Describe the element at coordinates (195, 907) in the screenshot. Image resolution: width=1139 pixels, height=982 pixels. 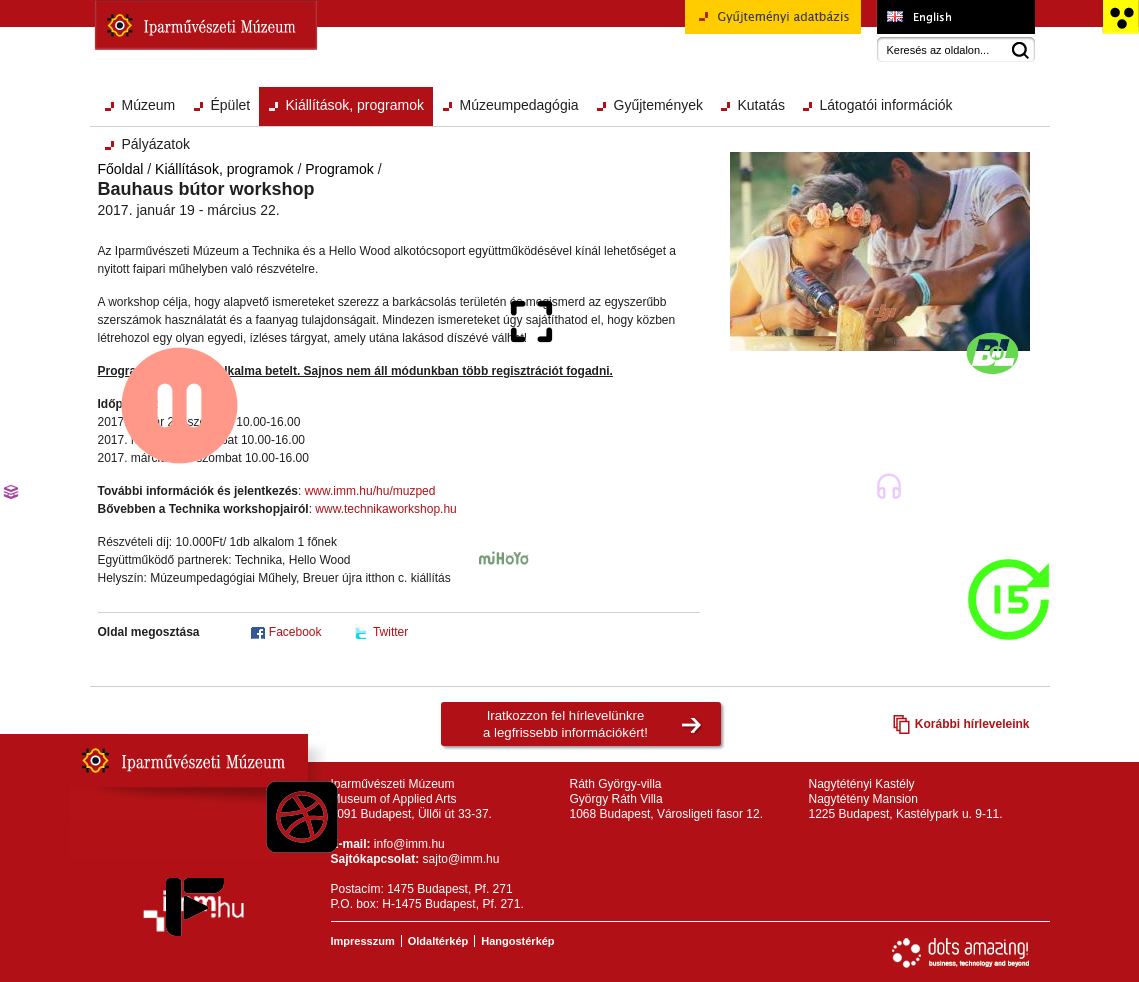
I see `open FreeTube app` at that location.